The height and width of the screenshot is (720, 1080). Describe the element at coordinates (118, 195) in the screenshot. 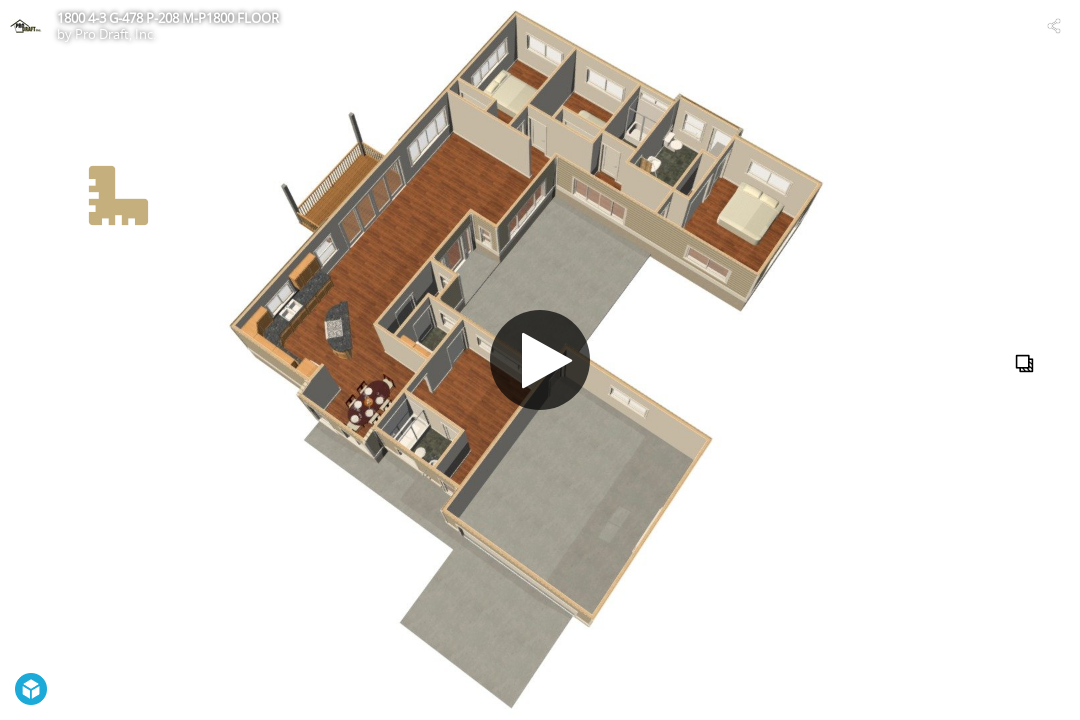

I see `access measurement or ruler tool` at that location.